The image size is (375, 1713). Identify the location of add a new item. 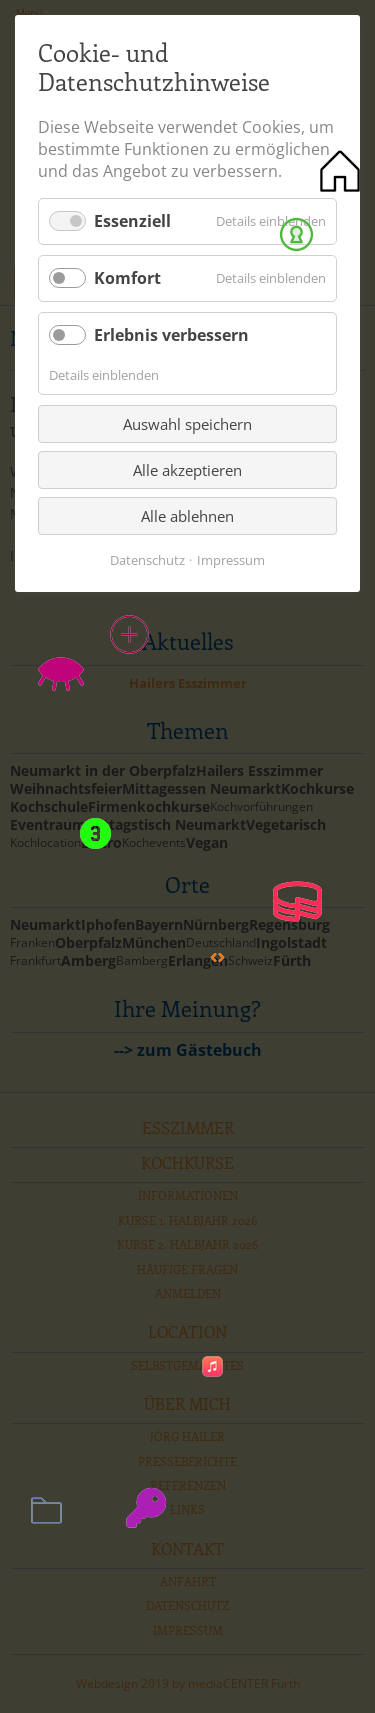
(129, 634).